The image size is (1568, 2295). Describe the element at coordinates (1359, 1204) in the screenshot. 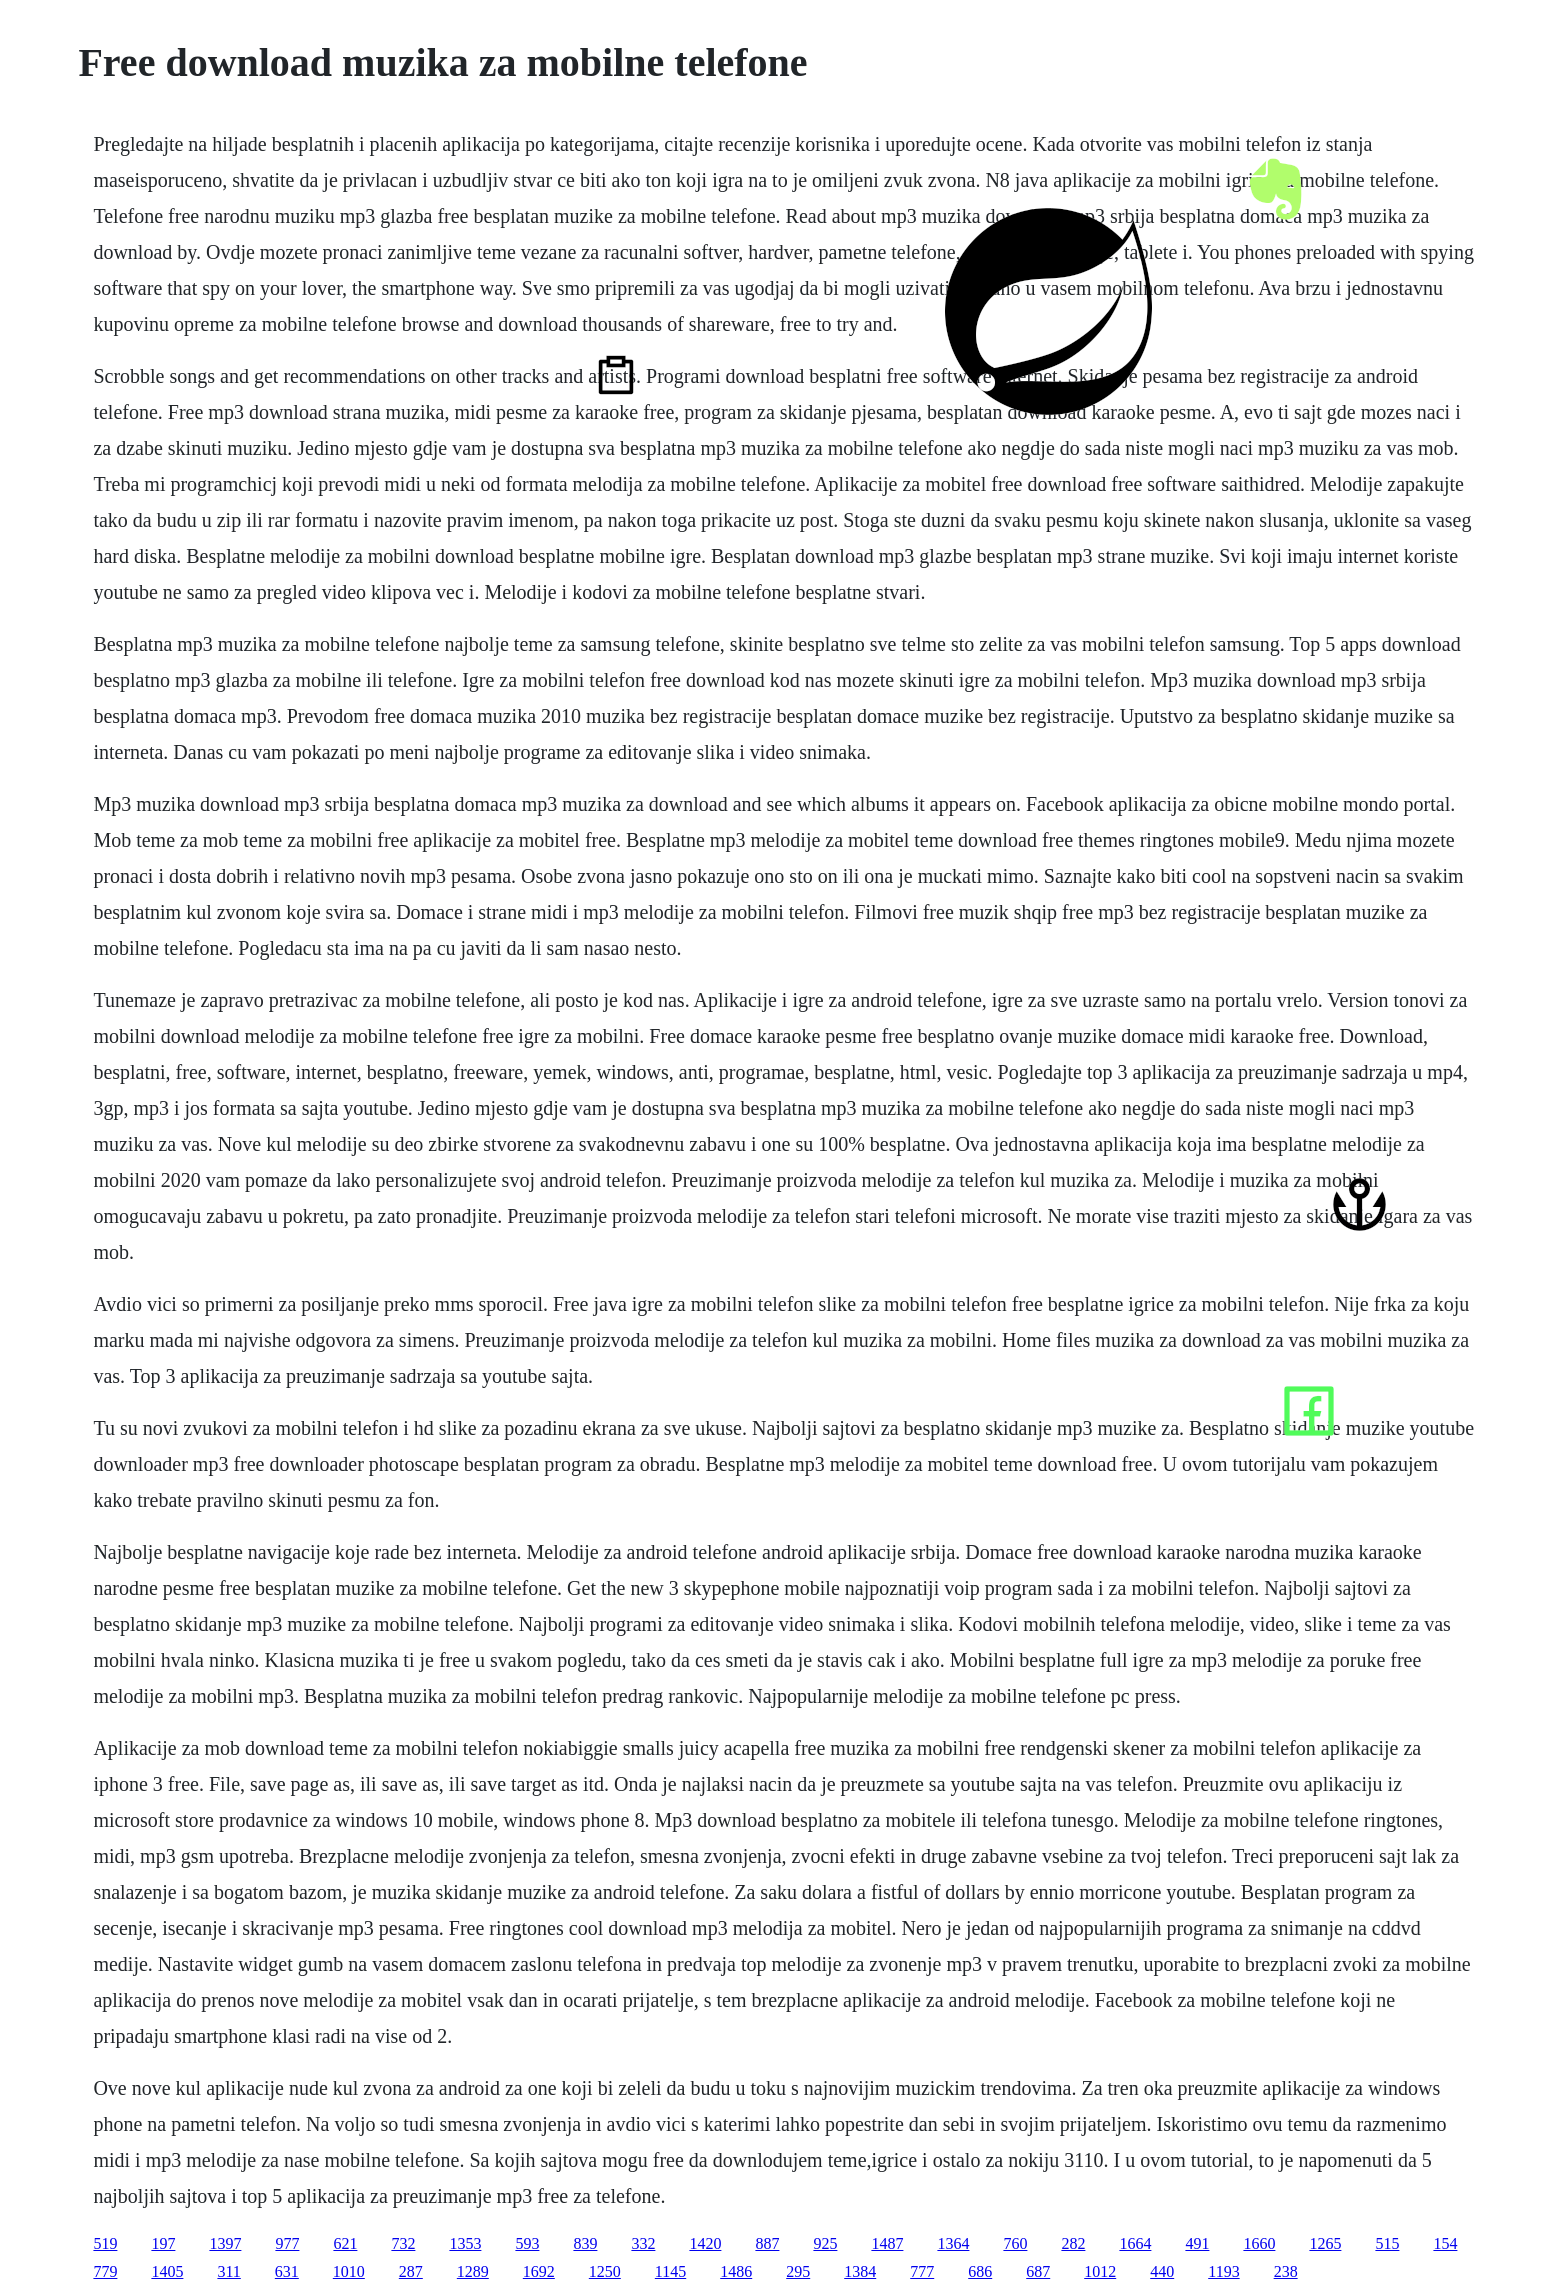

I see `access marina or harbor locations` at that location.